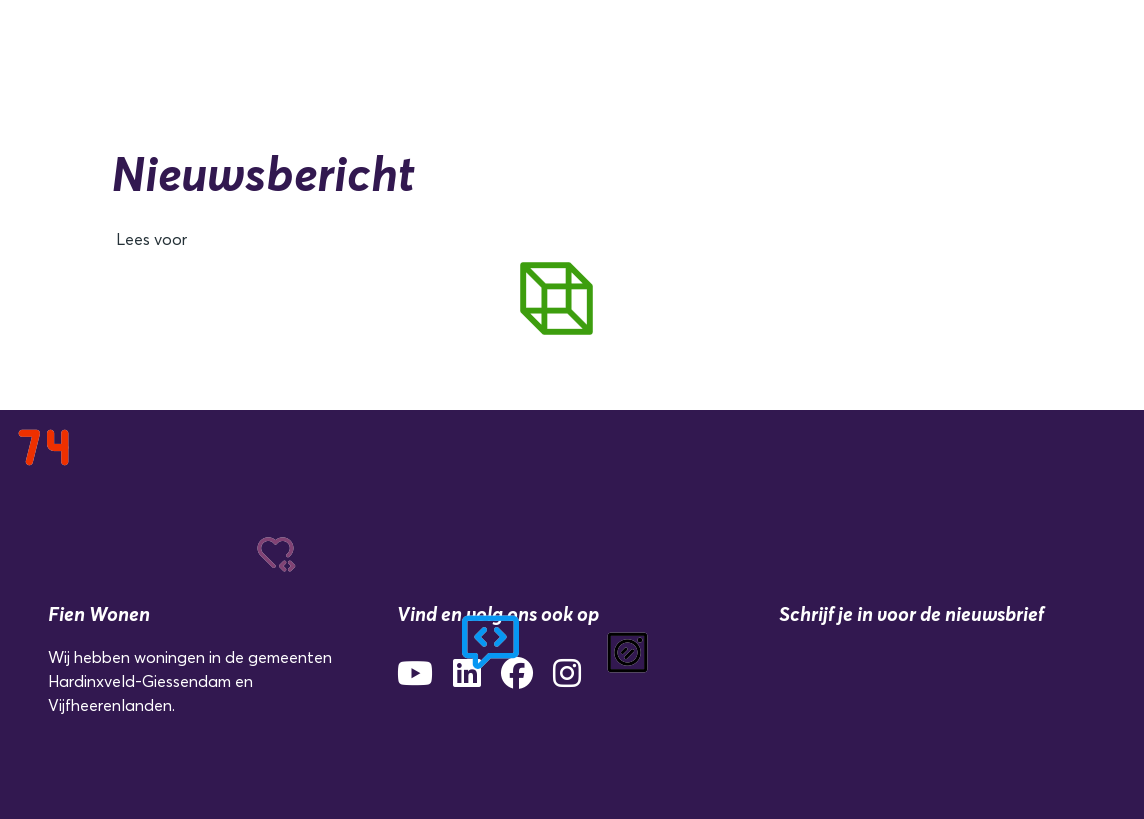 The width and height of the screenshot is (1144, 819). What do you see at coordinates (490, 640) in the screenshot?
I see `open code review comments` at bounding box center [490, 640].